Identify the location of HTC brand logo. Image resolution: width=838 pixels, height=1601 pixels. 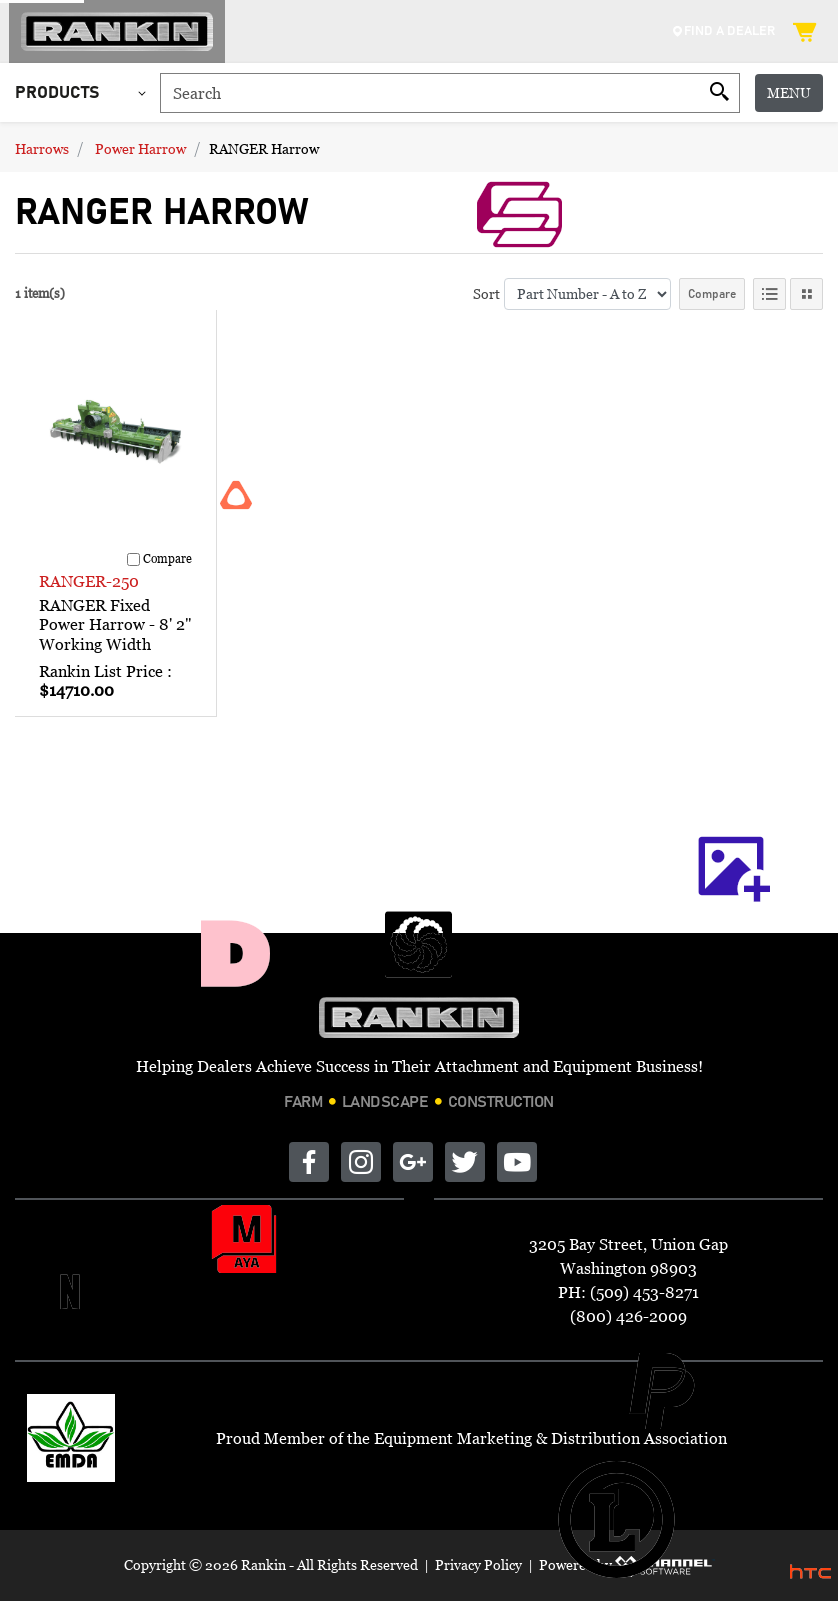
(810, 1571).